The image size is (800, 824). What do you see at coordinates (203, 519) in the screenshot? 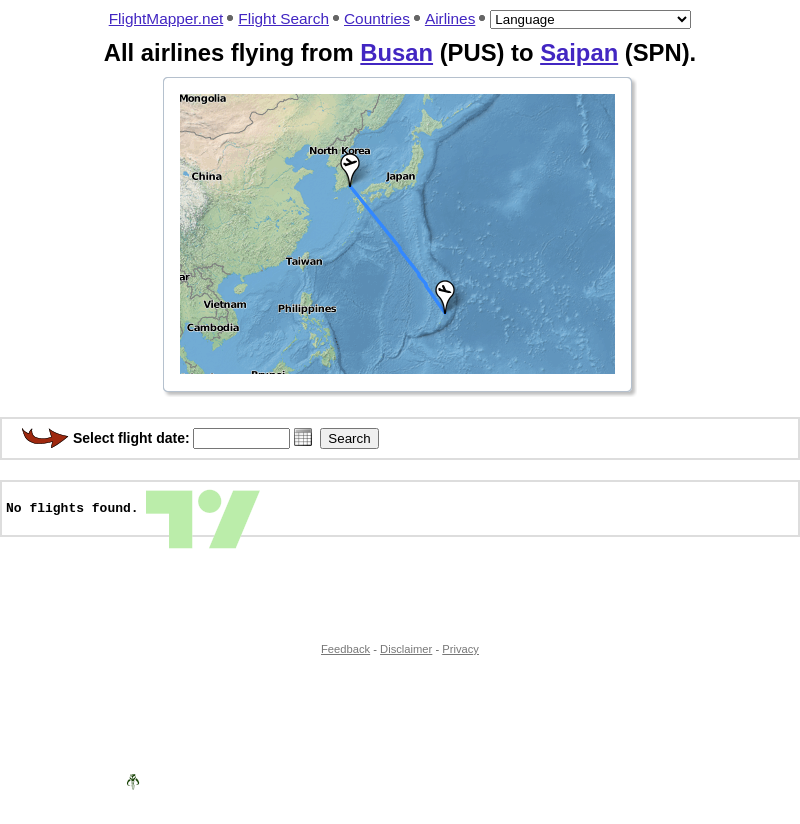
I see `open TradingView app` at bounding box center [203, 519].